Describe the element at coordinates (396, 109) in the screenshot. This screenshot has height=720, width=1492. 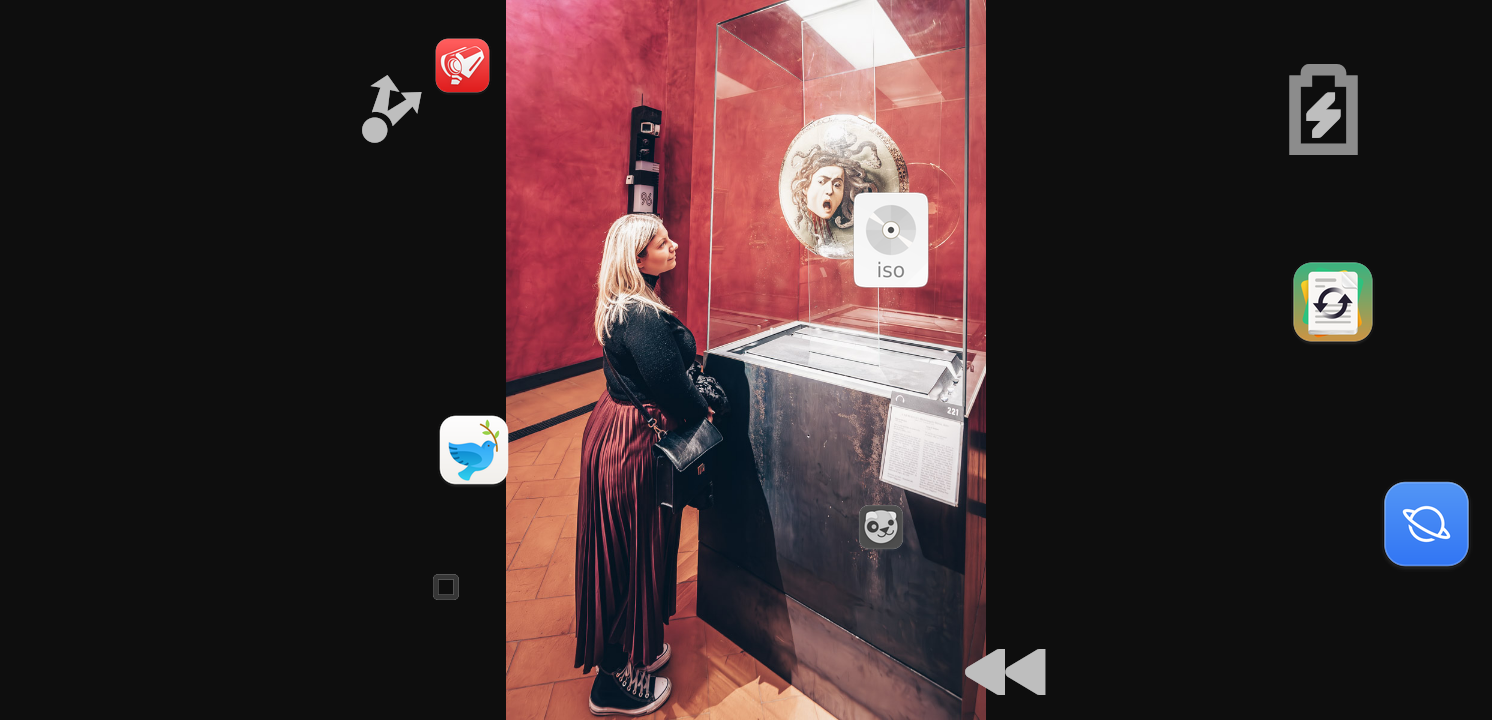
I see `share or send content to another app or device` at that location.